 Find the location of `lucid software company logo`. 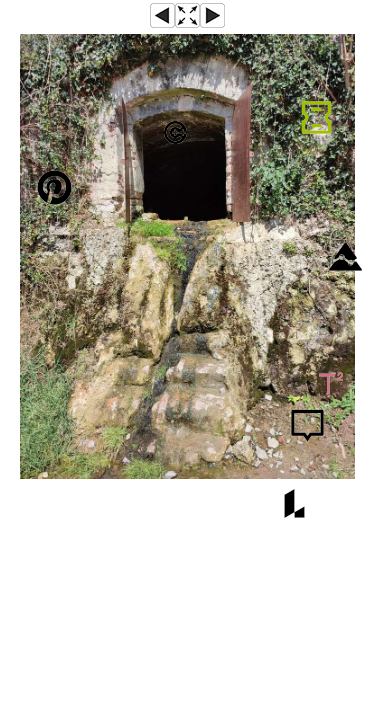

lucid software company logo is located at coordinates (294, 503).